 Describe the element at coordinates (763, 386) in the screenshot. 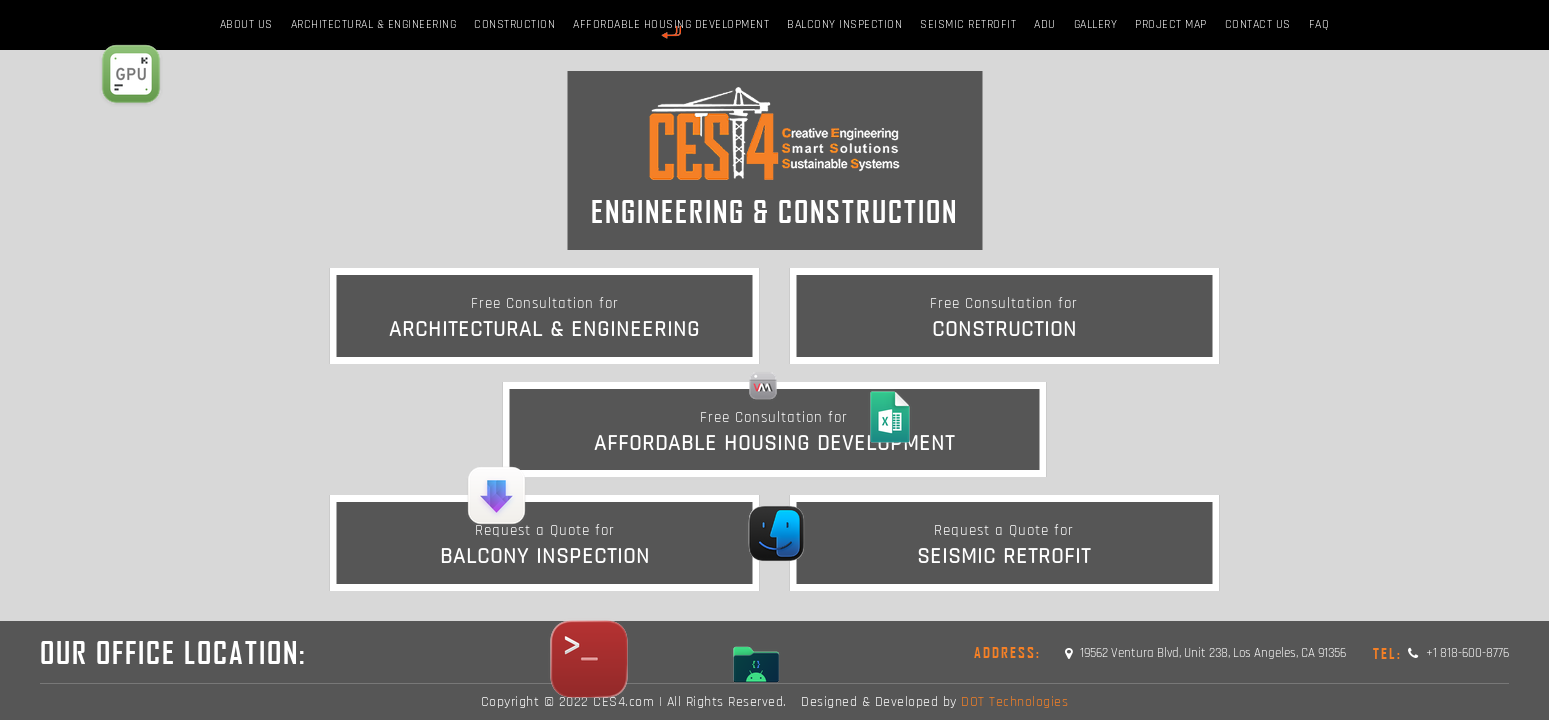

I see `open virtual machine preferences` at that location.